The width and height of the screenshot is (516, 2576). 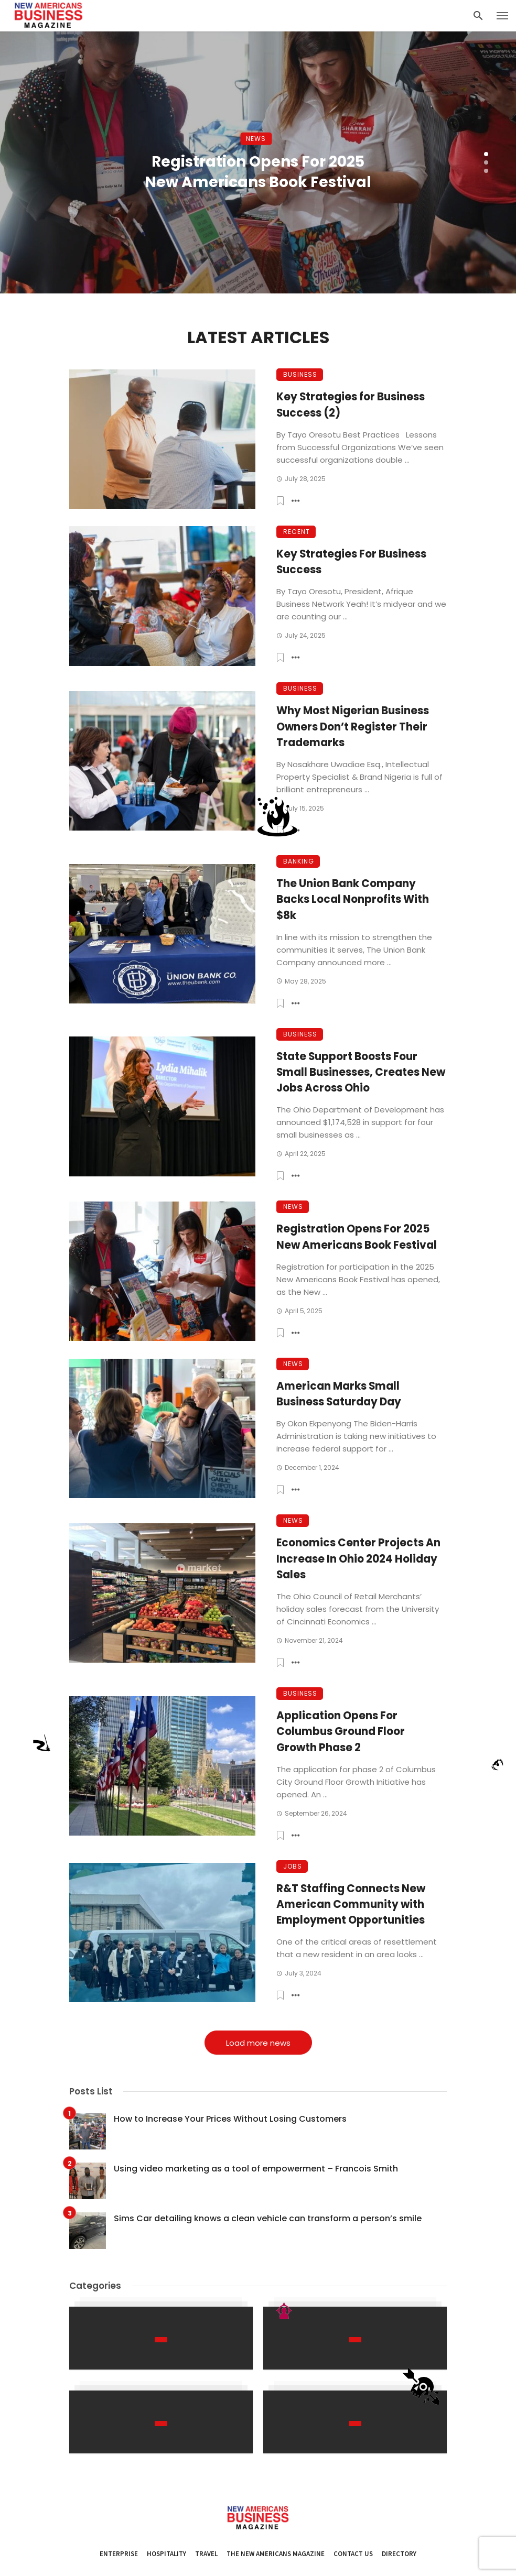 I want to click on indicates fire damage or burning status effect, so click(x=277, y=816).